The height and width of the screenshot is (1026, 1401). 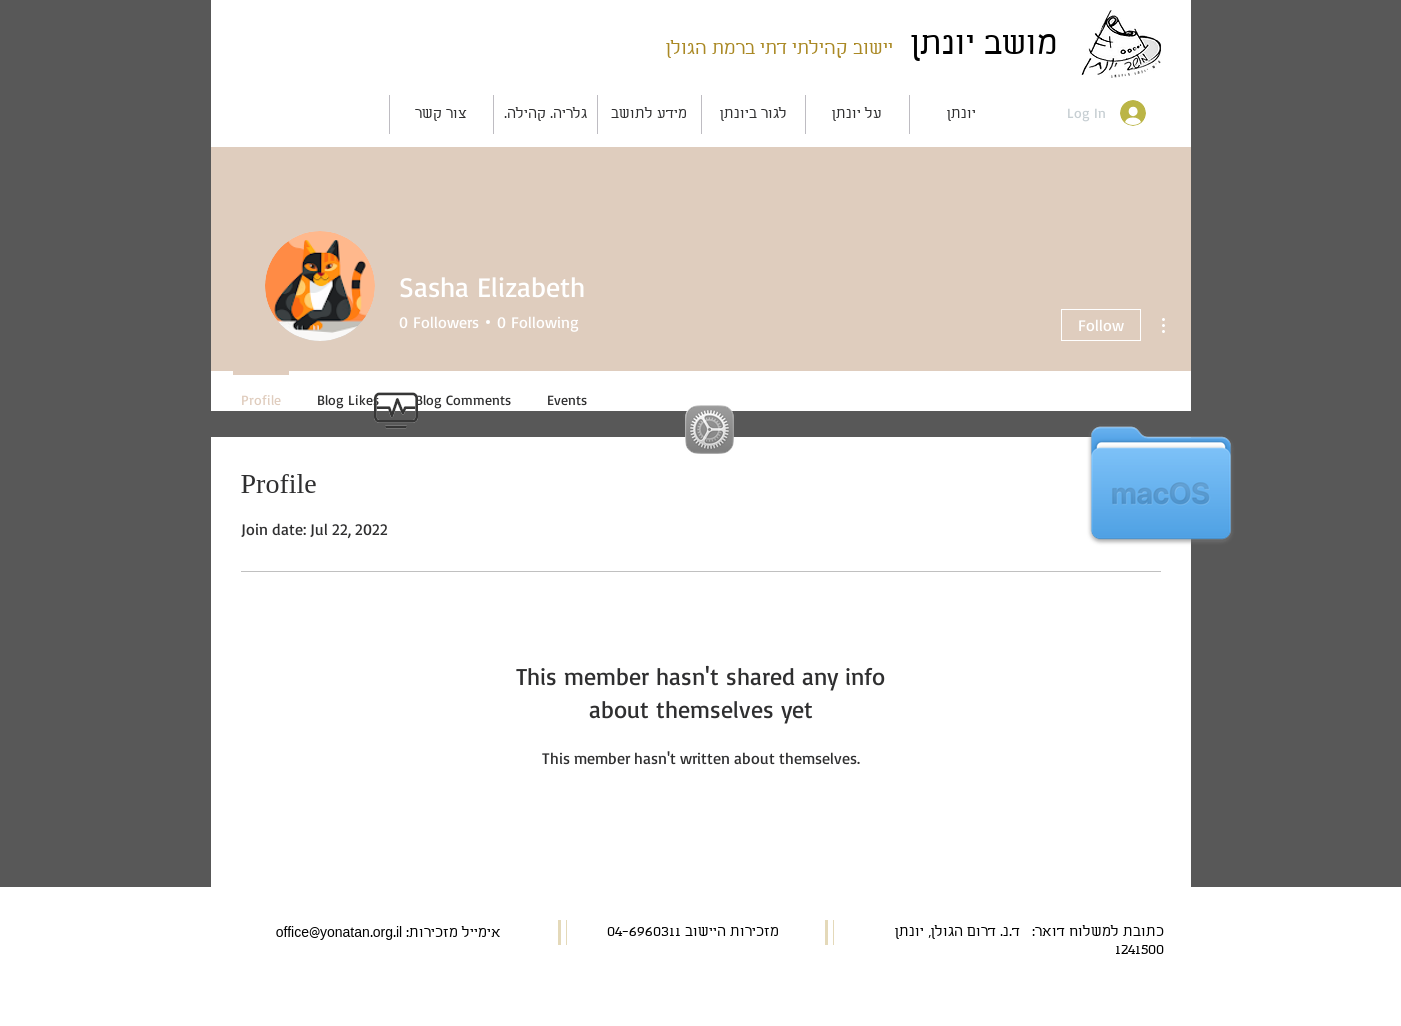 What do you see at coordinates (396, 409) in the screenshot?
I see `access device diagnostics and system health` at bounding box center [396, 409].